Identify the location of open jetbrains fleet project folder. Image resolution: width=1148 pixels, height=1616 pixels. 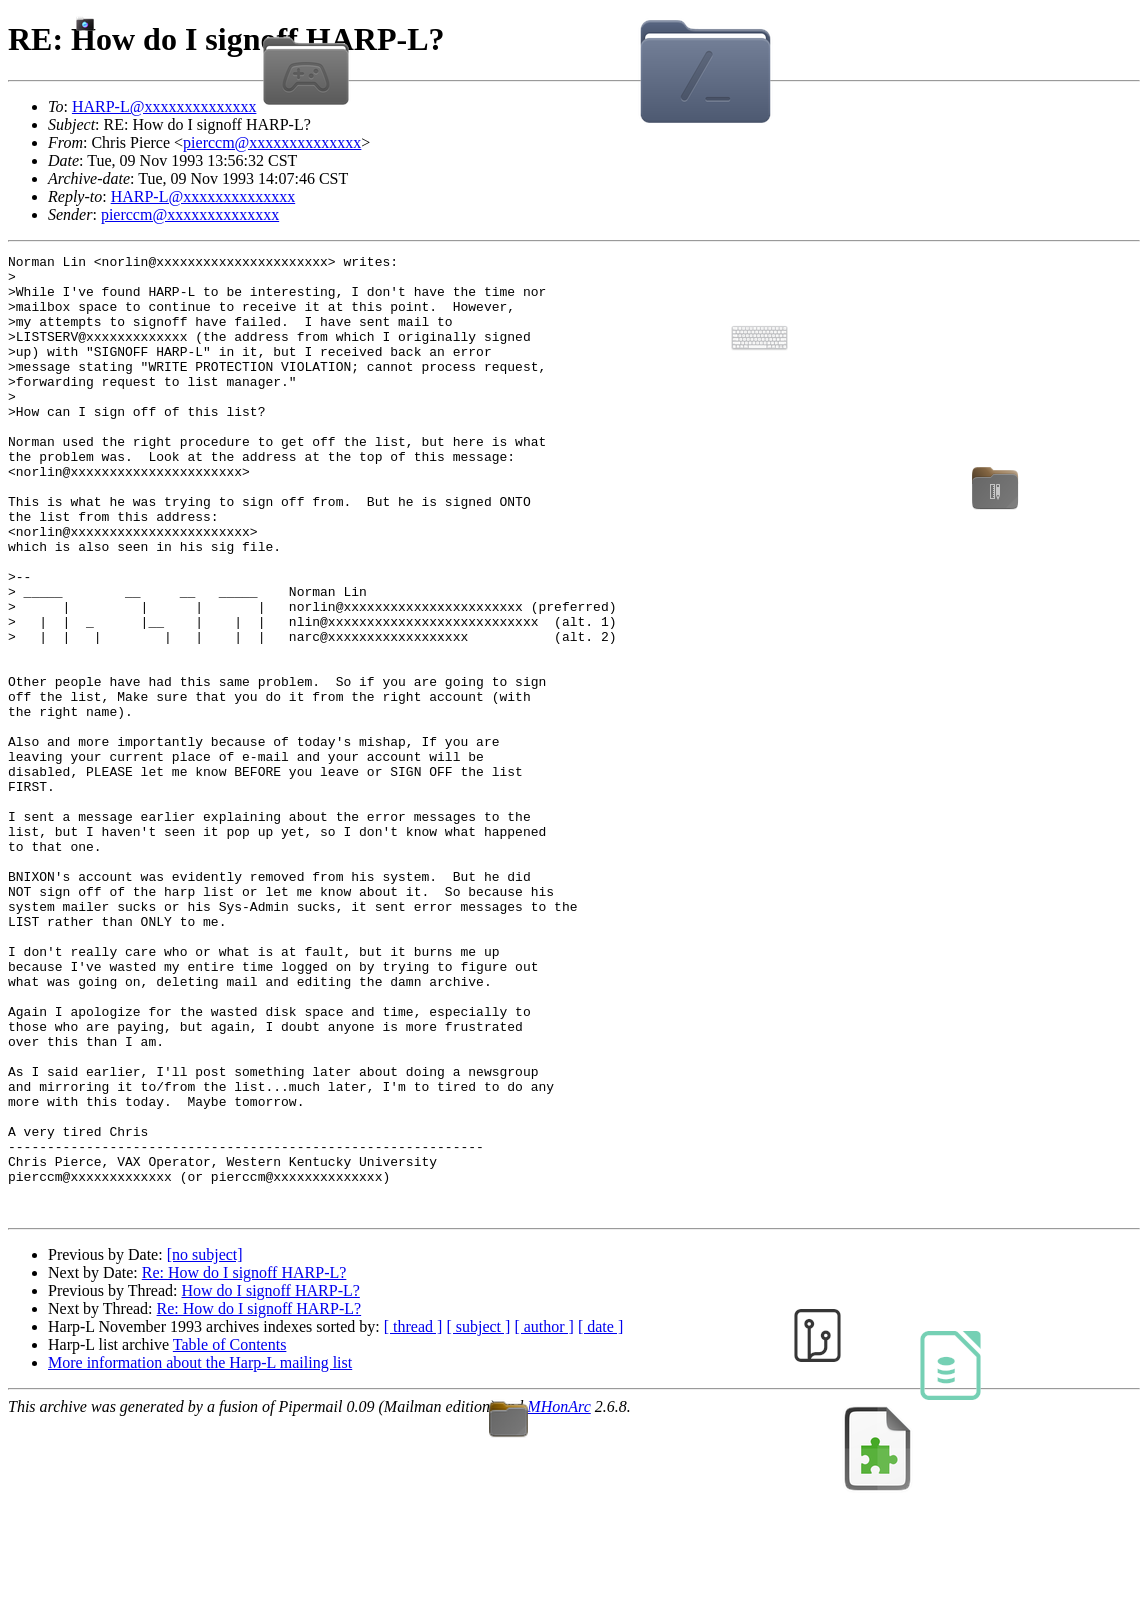
(85, 24).